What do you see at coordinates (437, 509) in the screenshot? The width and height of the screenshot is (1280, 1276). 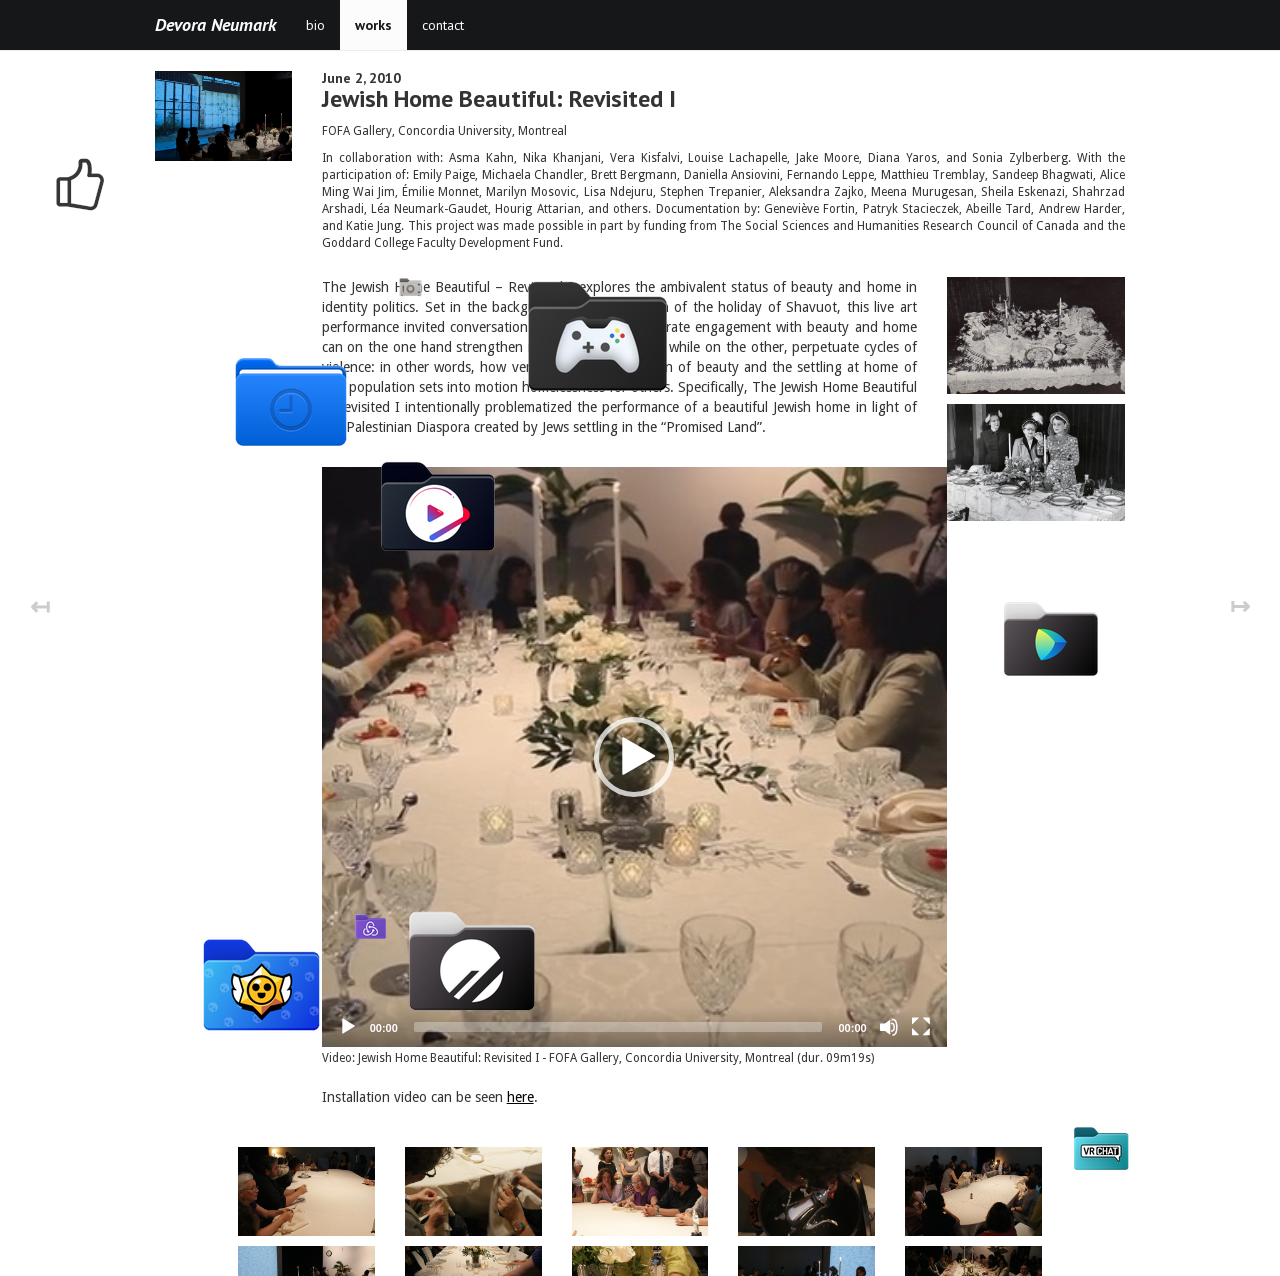 I see `folder containing youtube music vanced app files` at bounding box center [437, 509].